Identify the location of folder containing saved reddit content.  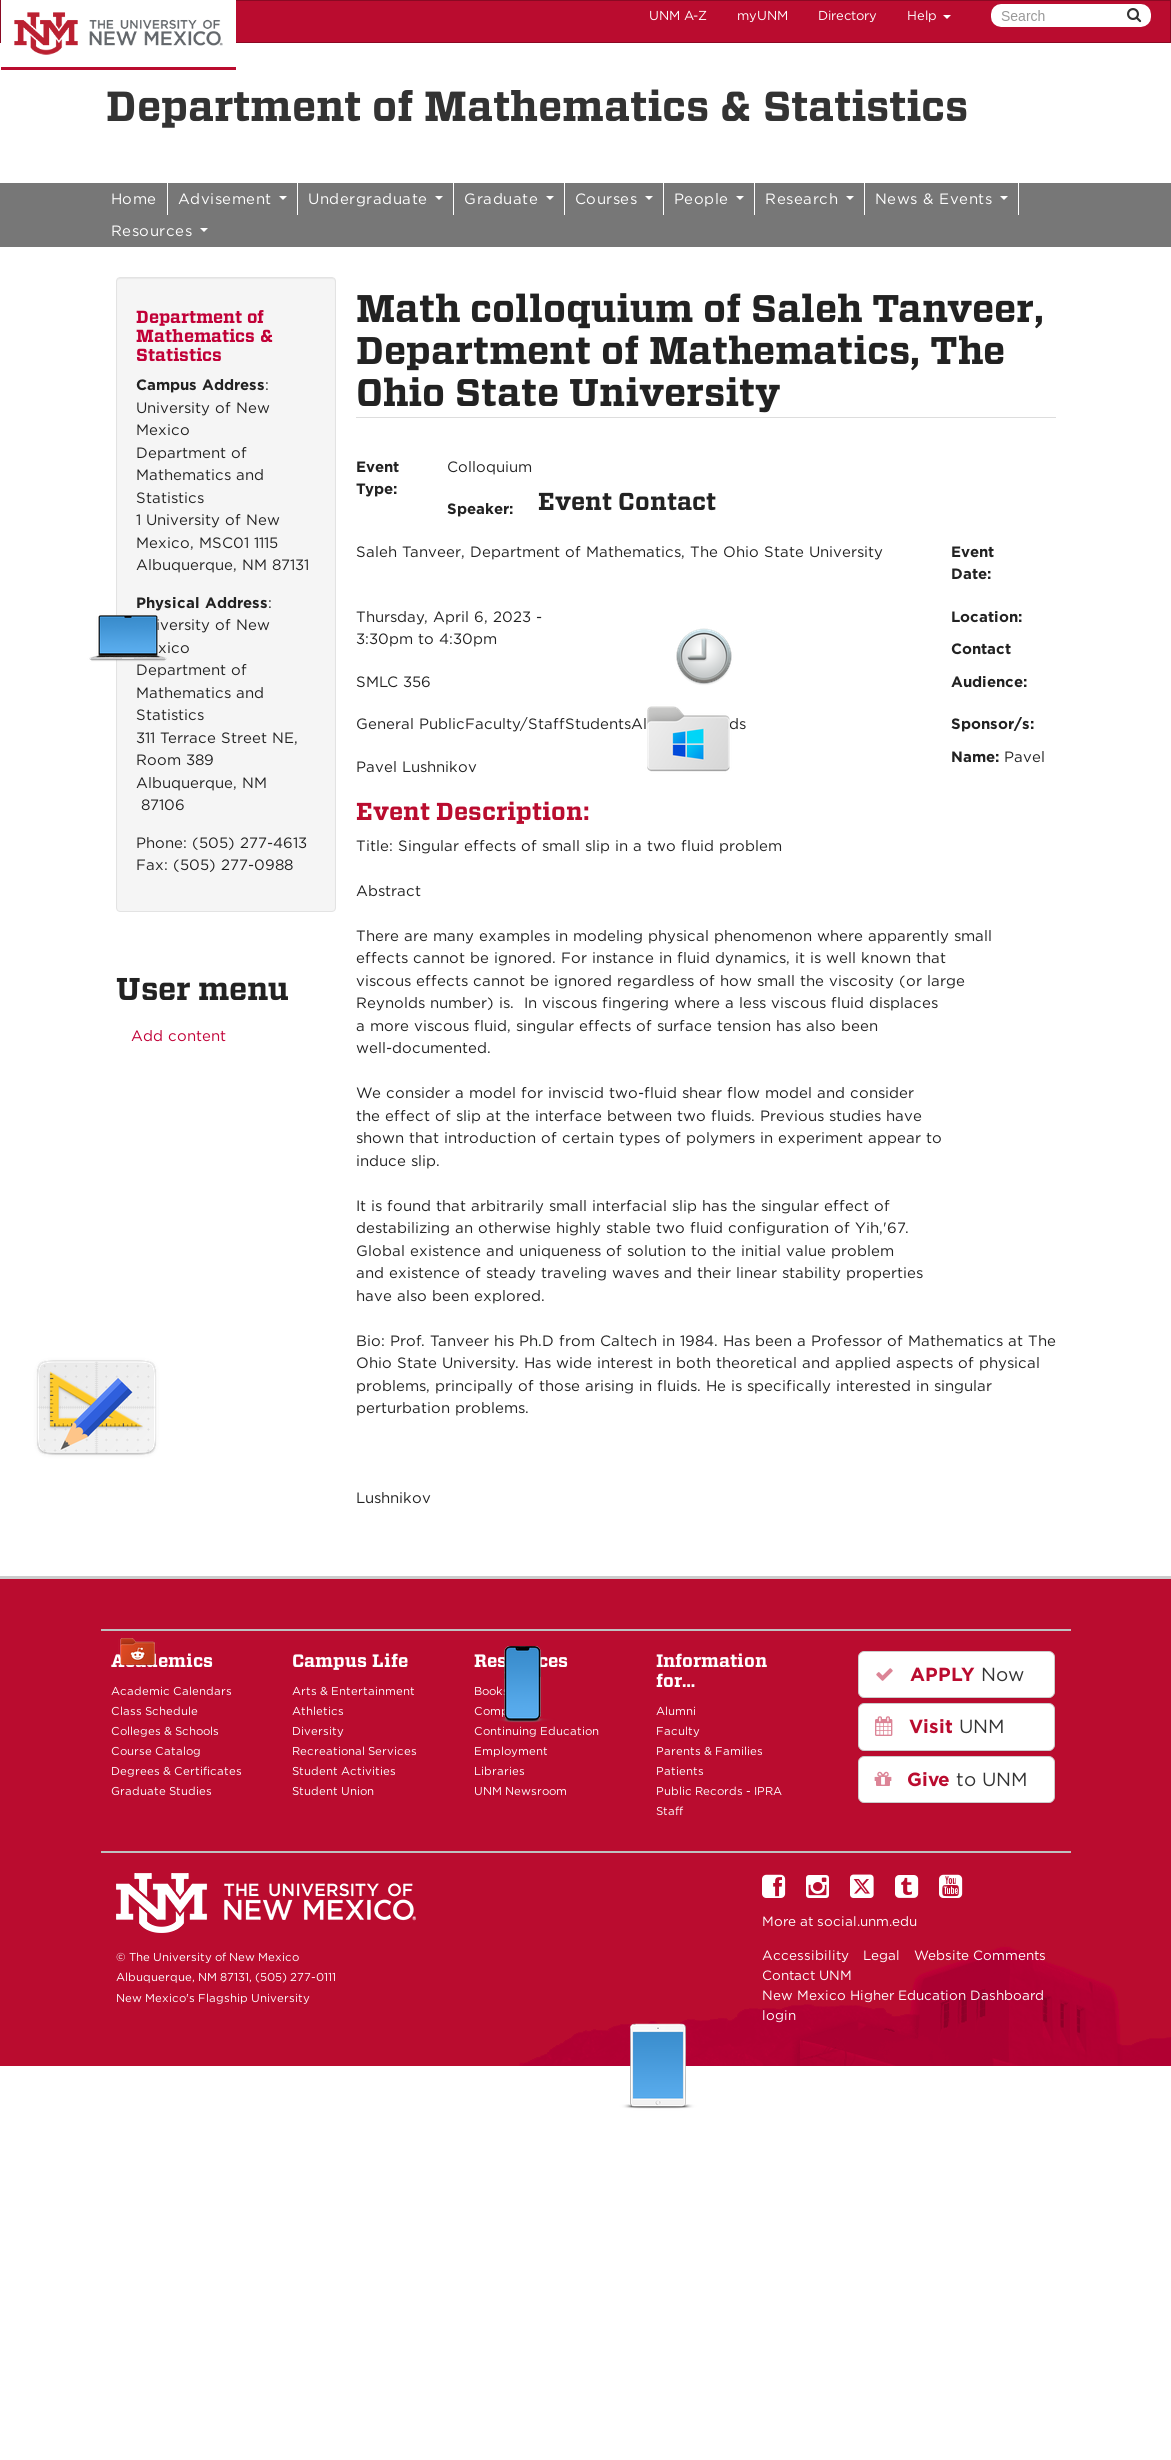
(137, 1652).